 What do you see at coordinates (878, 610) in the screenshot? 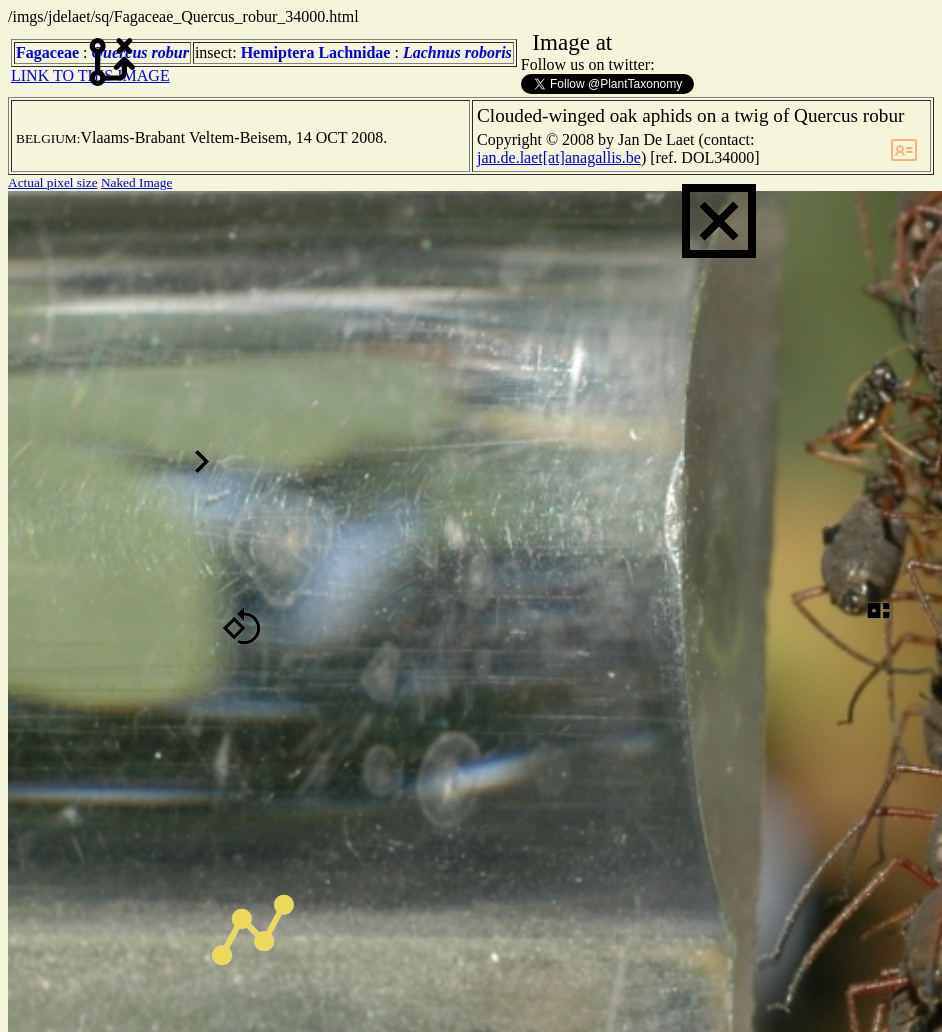
I see `access bento box or meal ordering feature` at bounding box center [878, 610].